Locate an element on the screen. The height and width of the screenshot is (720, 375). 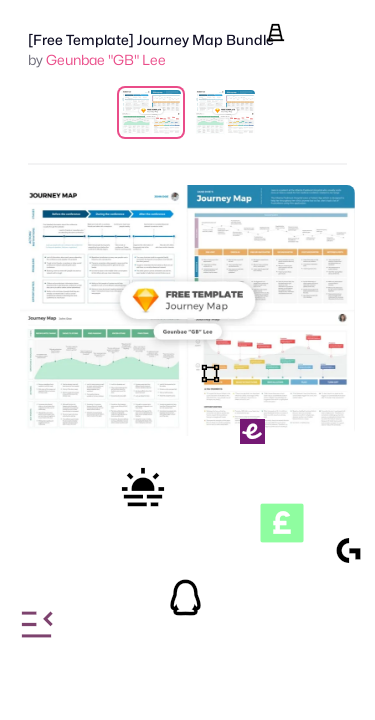
open QQ messenger app is located at coordinates (185, 597).